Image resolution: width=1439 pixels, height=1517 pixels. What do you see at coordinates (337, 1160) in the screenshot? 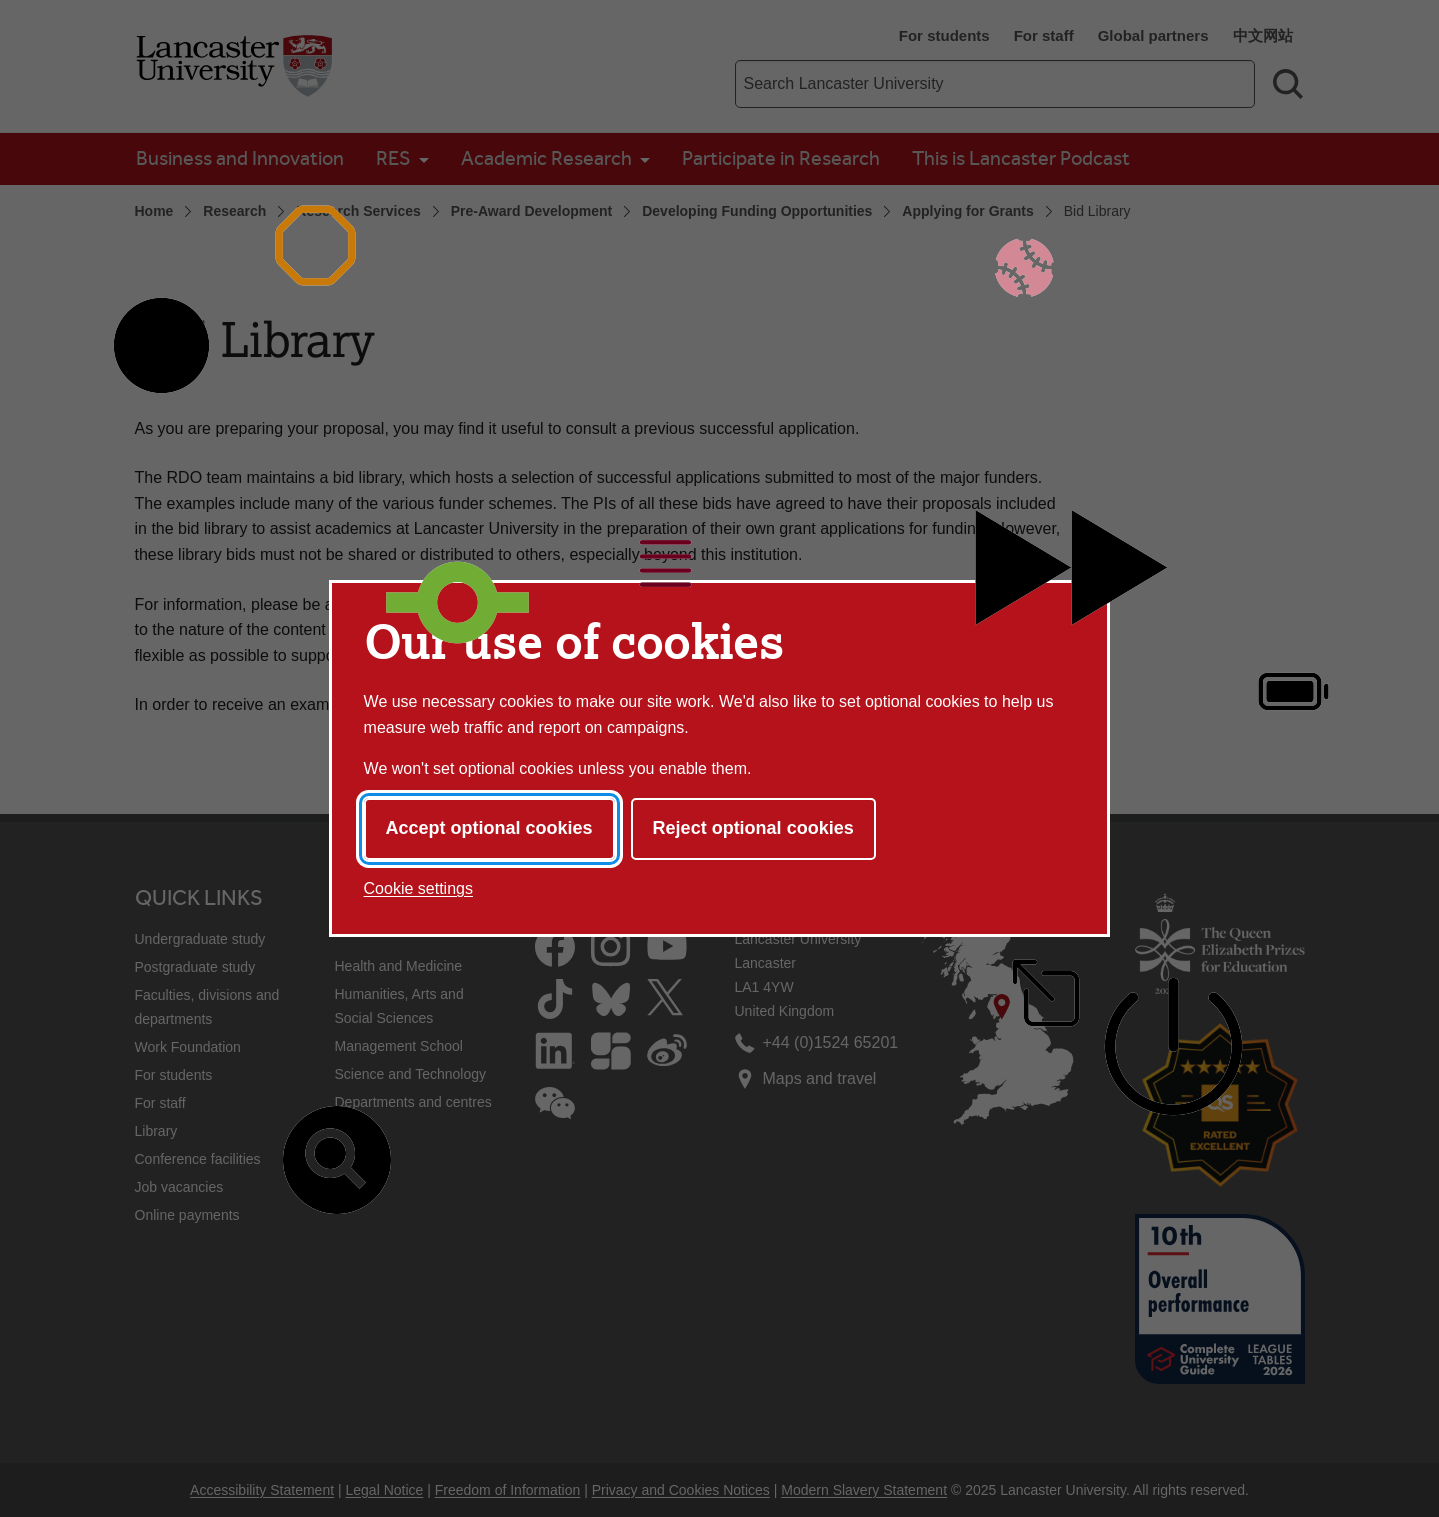
I see `tap to search` at bounding box center [337, 1160].